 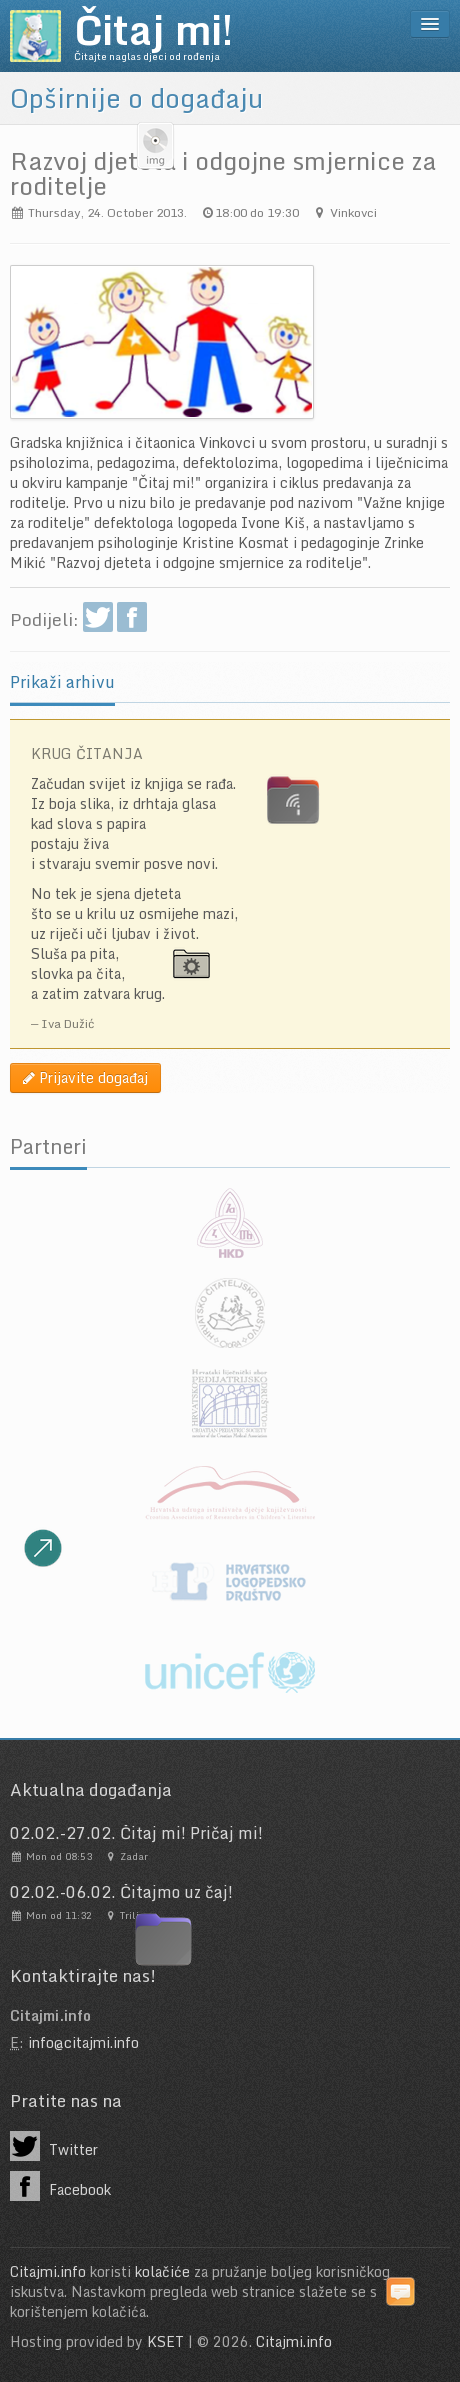 I want to click on indicates a symbolic link or shortcut to another file, so click(x=43, y=1548).